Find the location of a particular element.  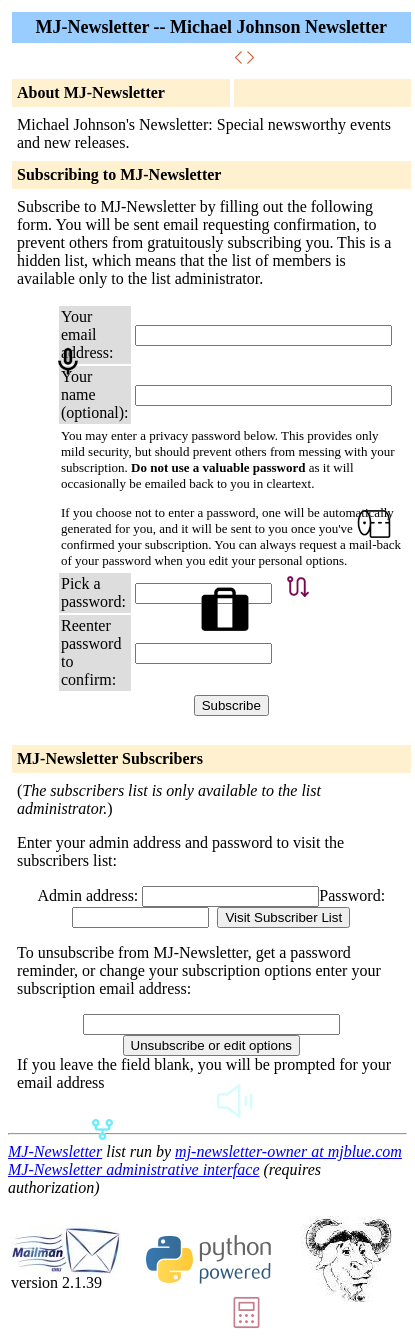

fork a repository or branch is located at coordinates (102, 1129).